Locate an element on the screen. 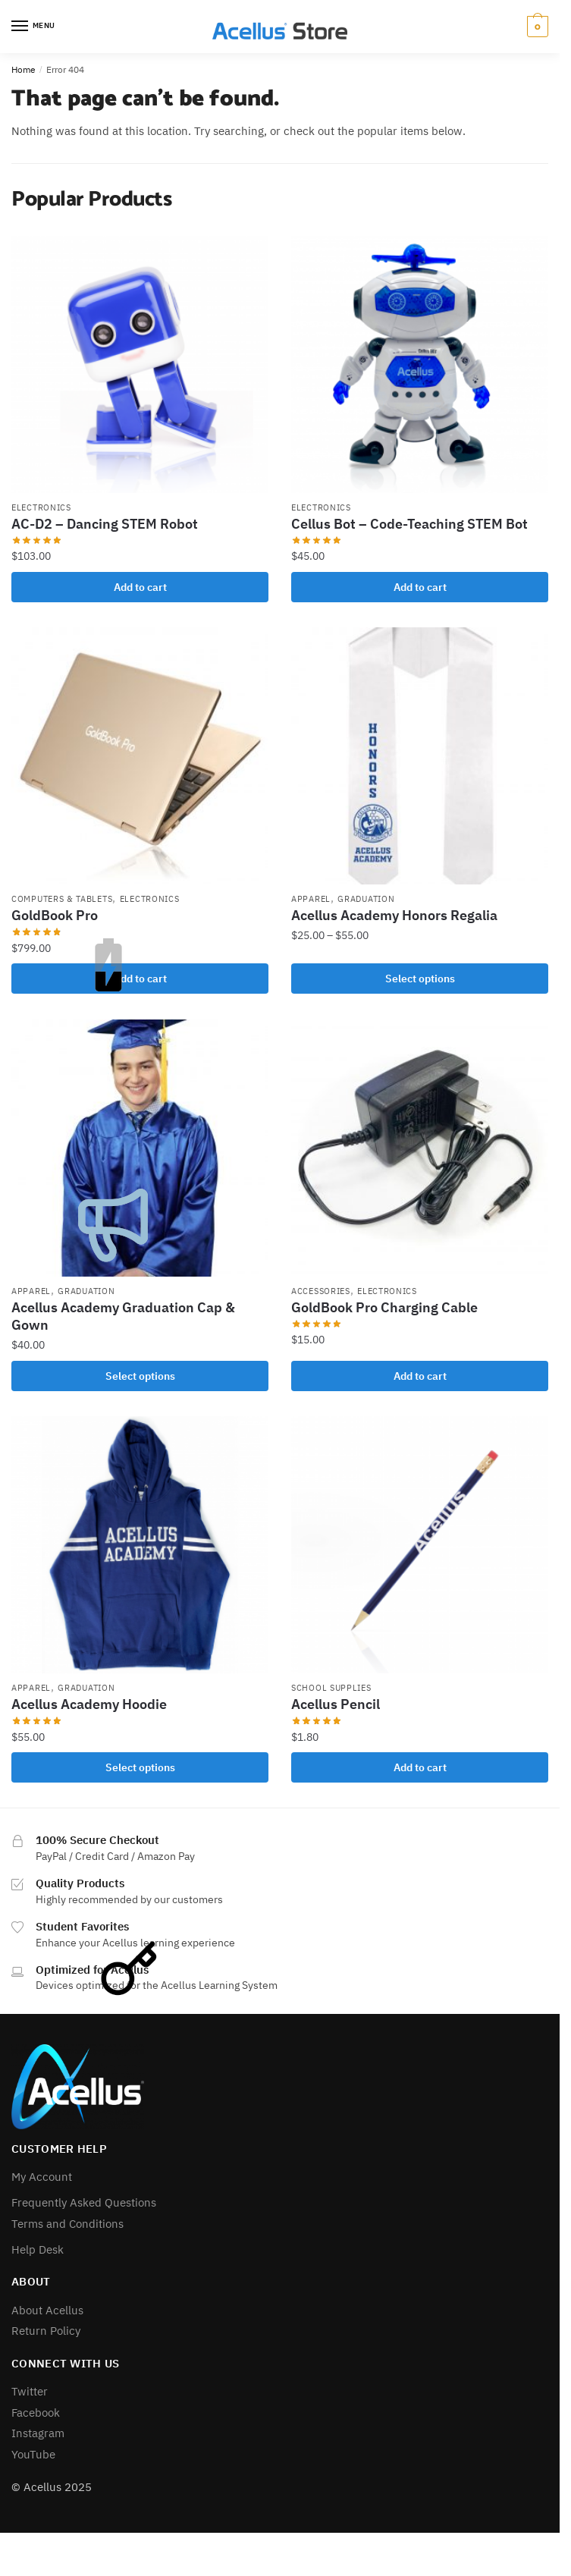 The height and width of the screenshot is (2576, 571). indicates battery is charging at 30% capacity is located at coordinates (108, 965).